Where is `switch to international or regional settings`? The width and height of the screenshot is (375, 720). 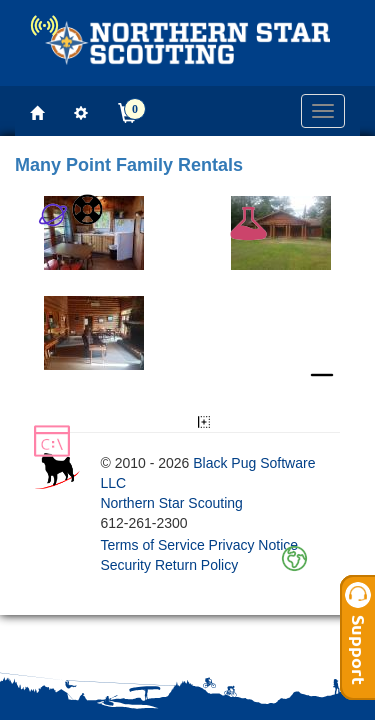 switch to international or regional settings is located at coordinates (294, 558).